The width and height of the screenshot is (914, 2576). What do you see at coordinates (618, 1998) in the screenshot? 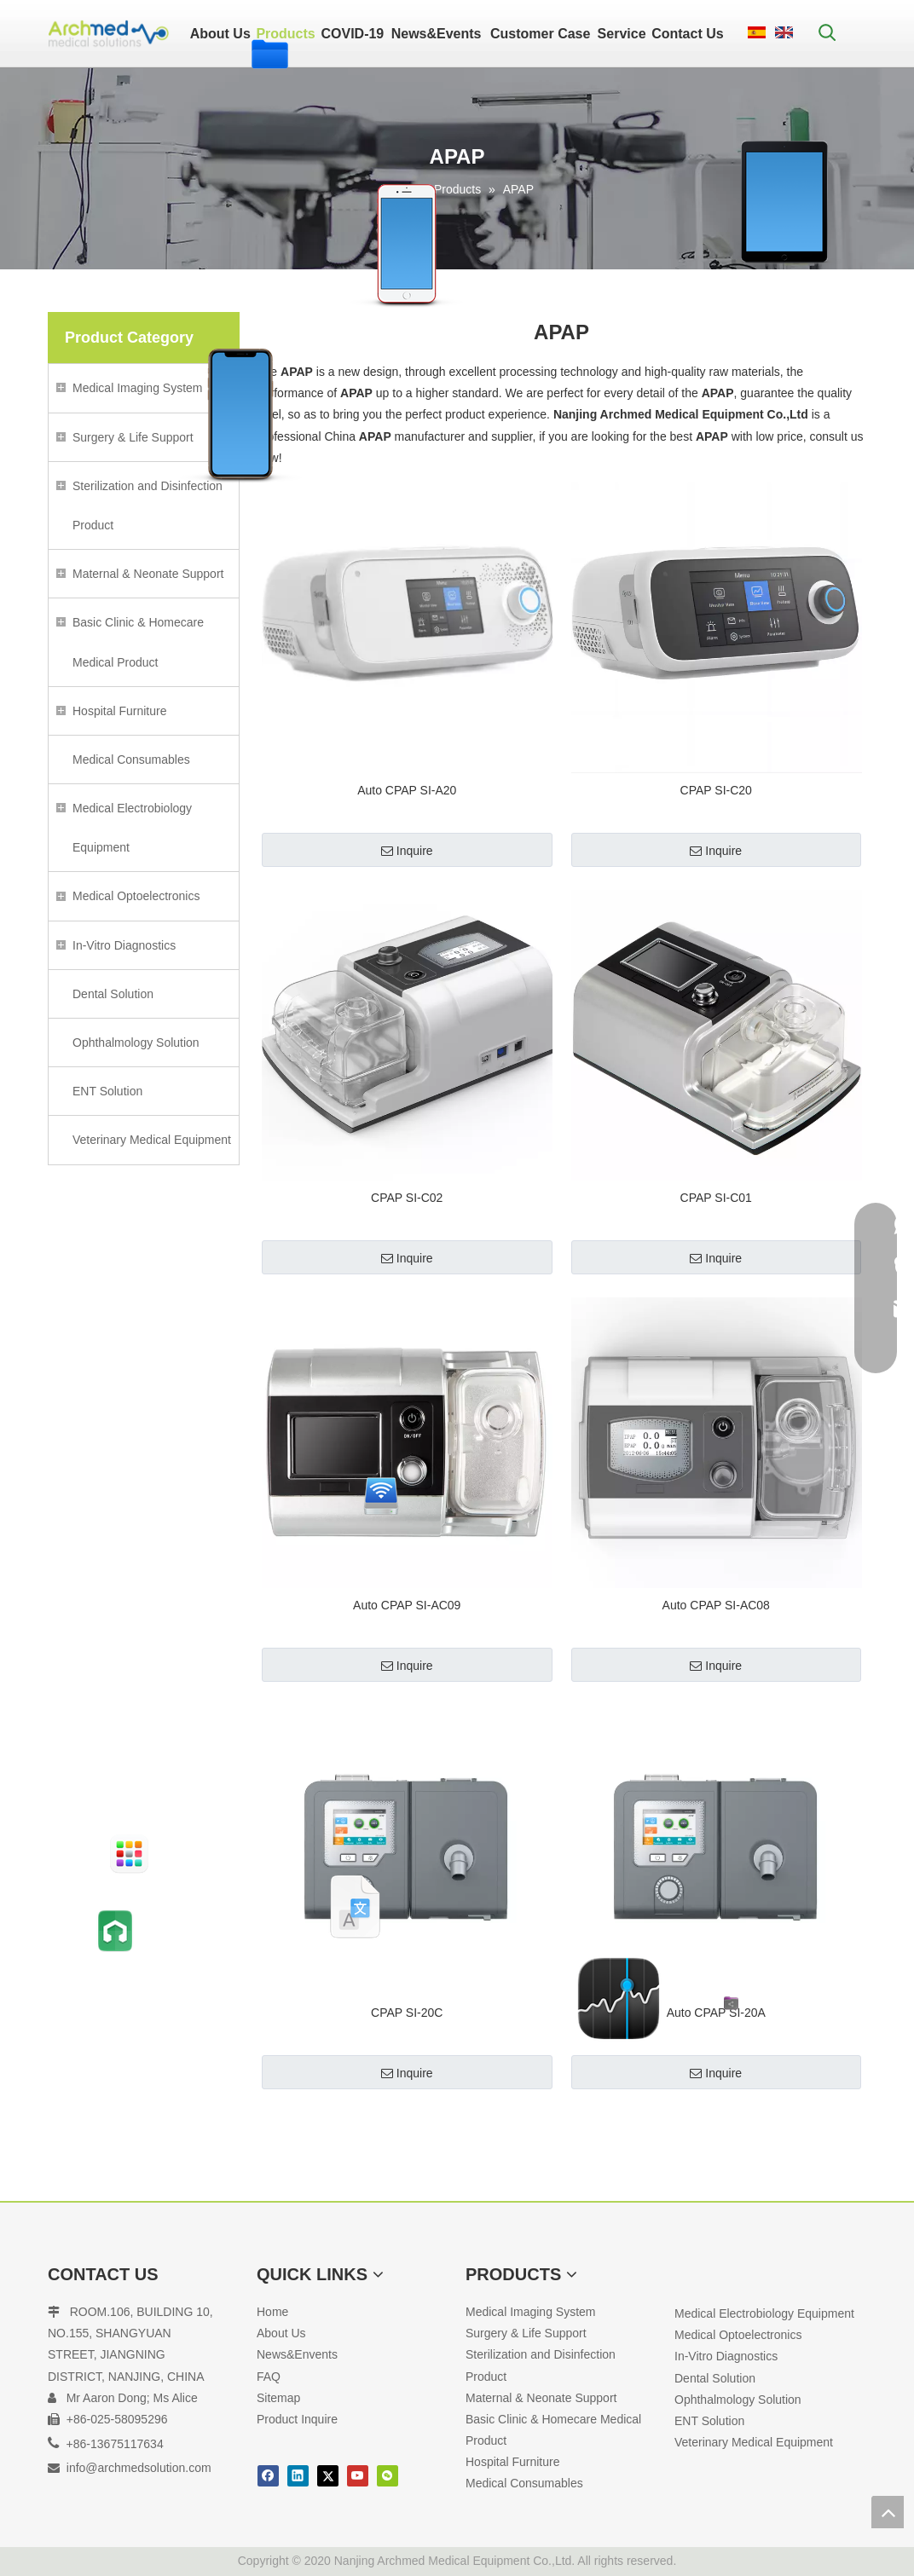
I see `open the stocks app` at bounding box center [618, 1998].